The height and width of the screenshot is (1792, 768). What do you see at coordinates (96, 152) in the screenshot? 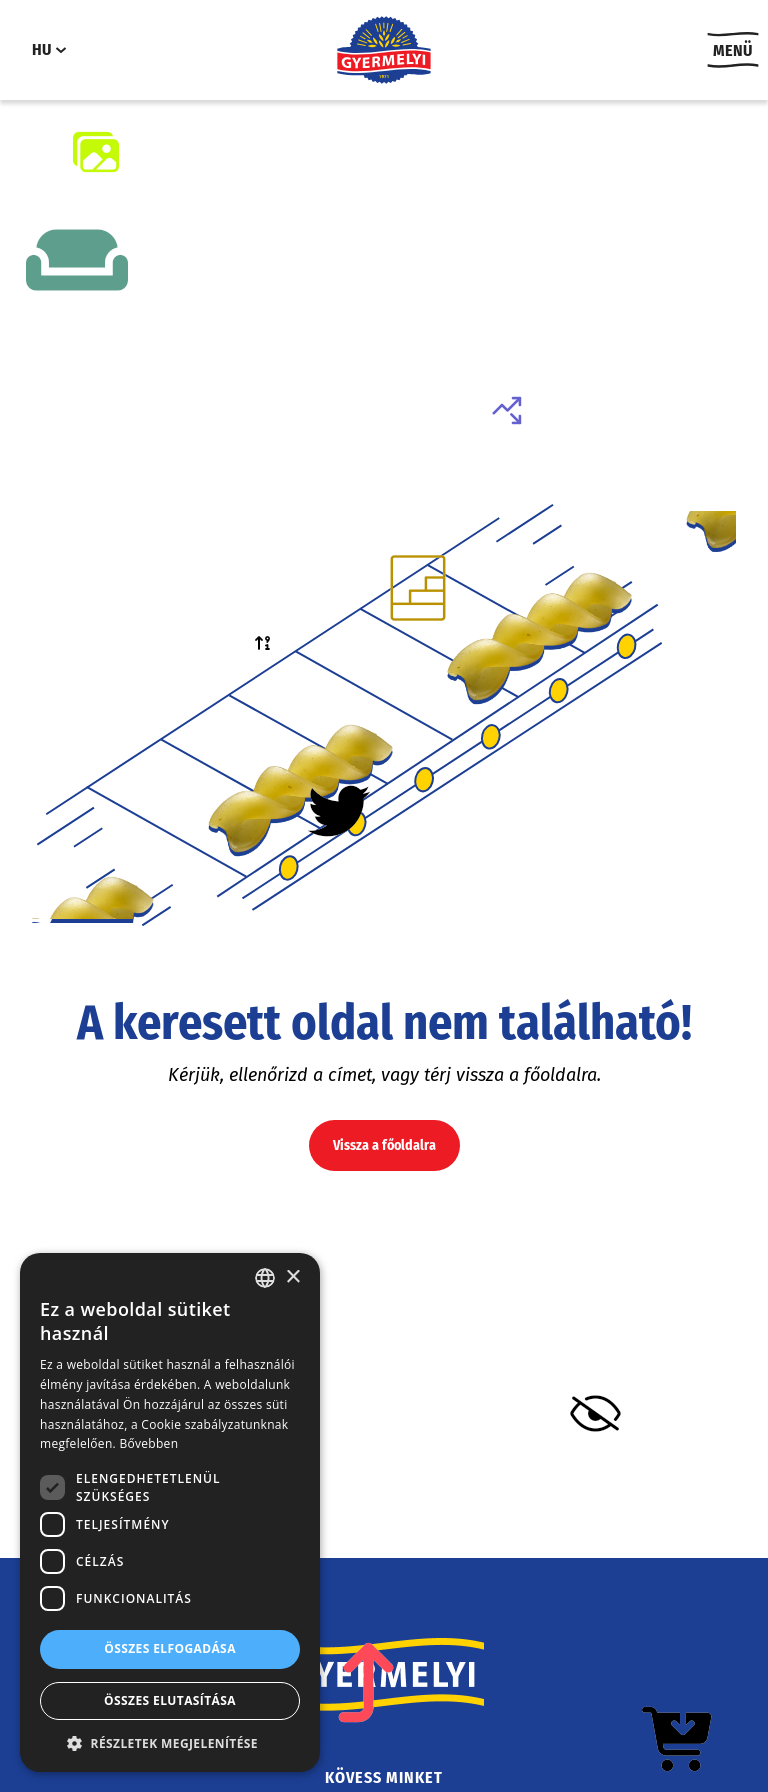
I see `view photo gallery` at bounding box center [96, 152].